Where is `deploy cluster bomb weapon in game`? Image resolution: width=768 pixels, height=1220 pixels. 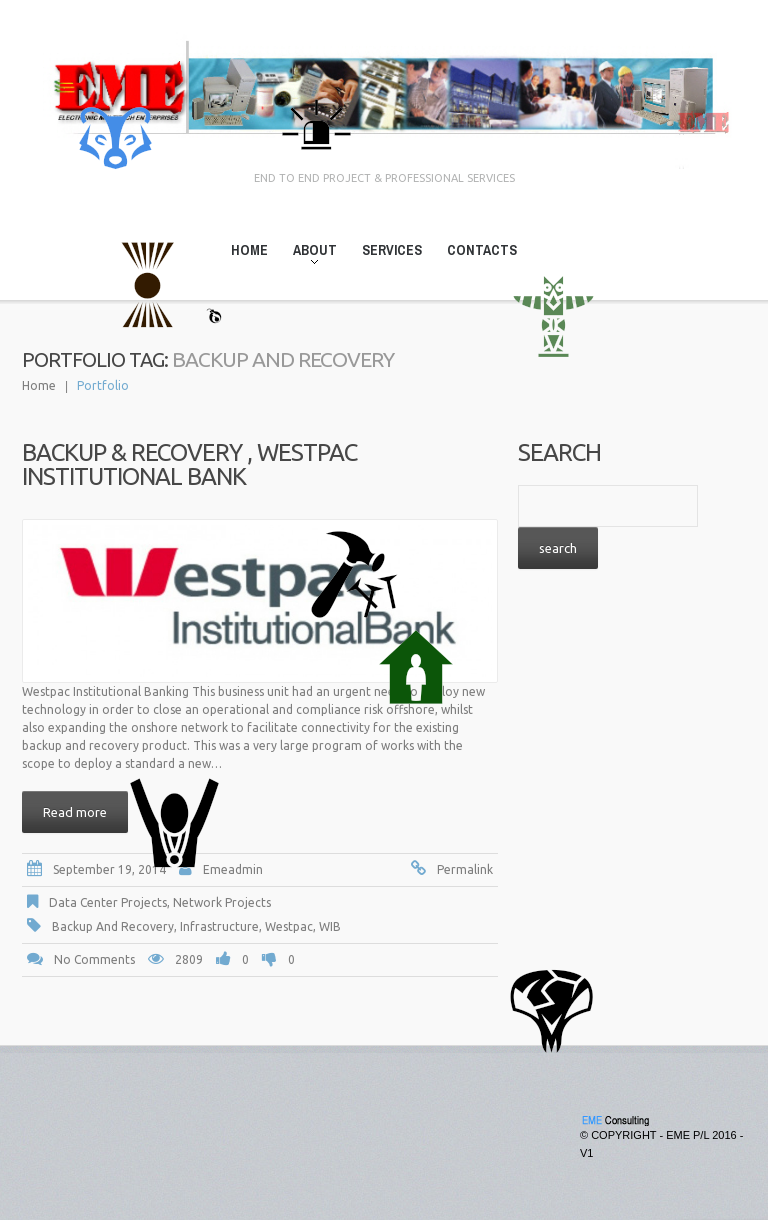 deploy cluster bomb weapon in game is located at coordinates (214, 316).